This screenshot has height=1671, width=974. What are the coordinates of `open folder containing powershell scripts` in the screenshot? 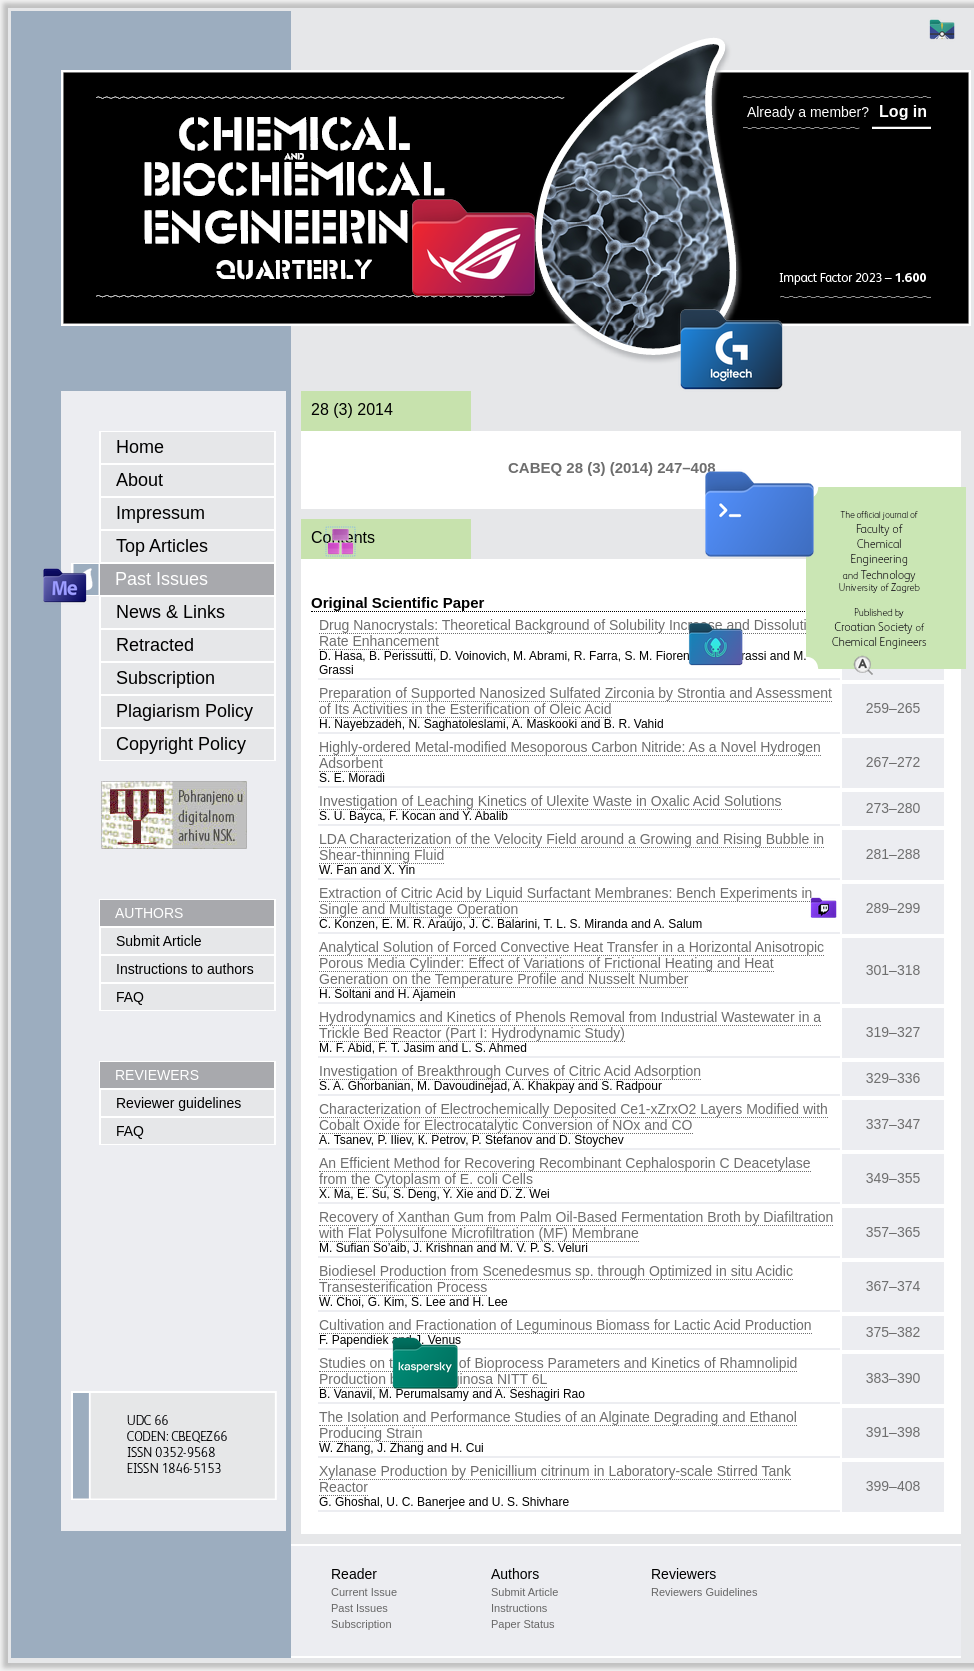 It's located at (759, 517).